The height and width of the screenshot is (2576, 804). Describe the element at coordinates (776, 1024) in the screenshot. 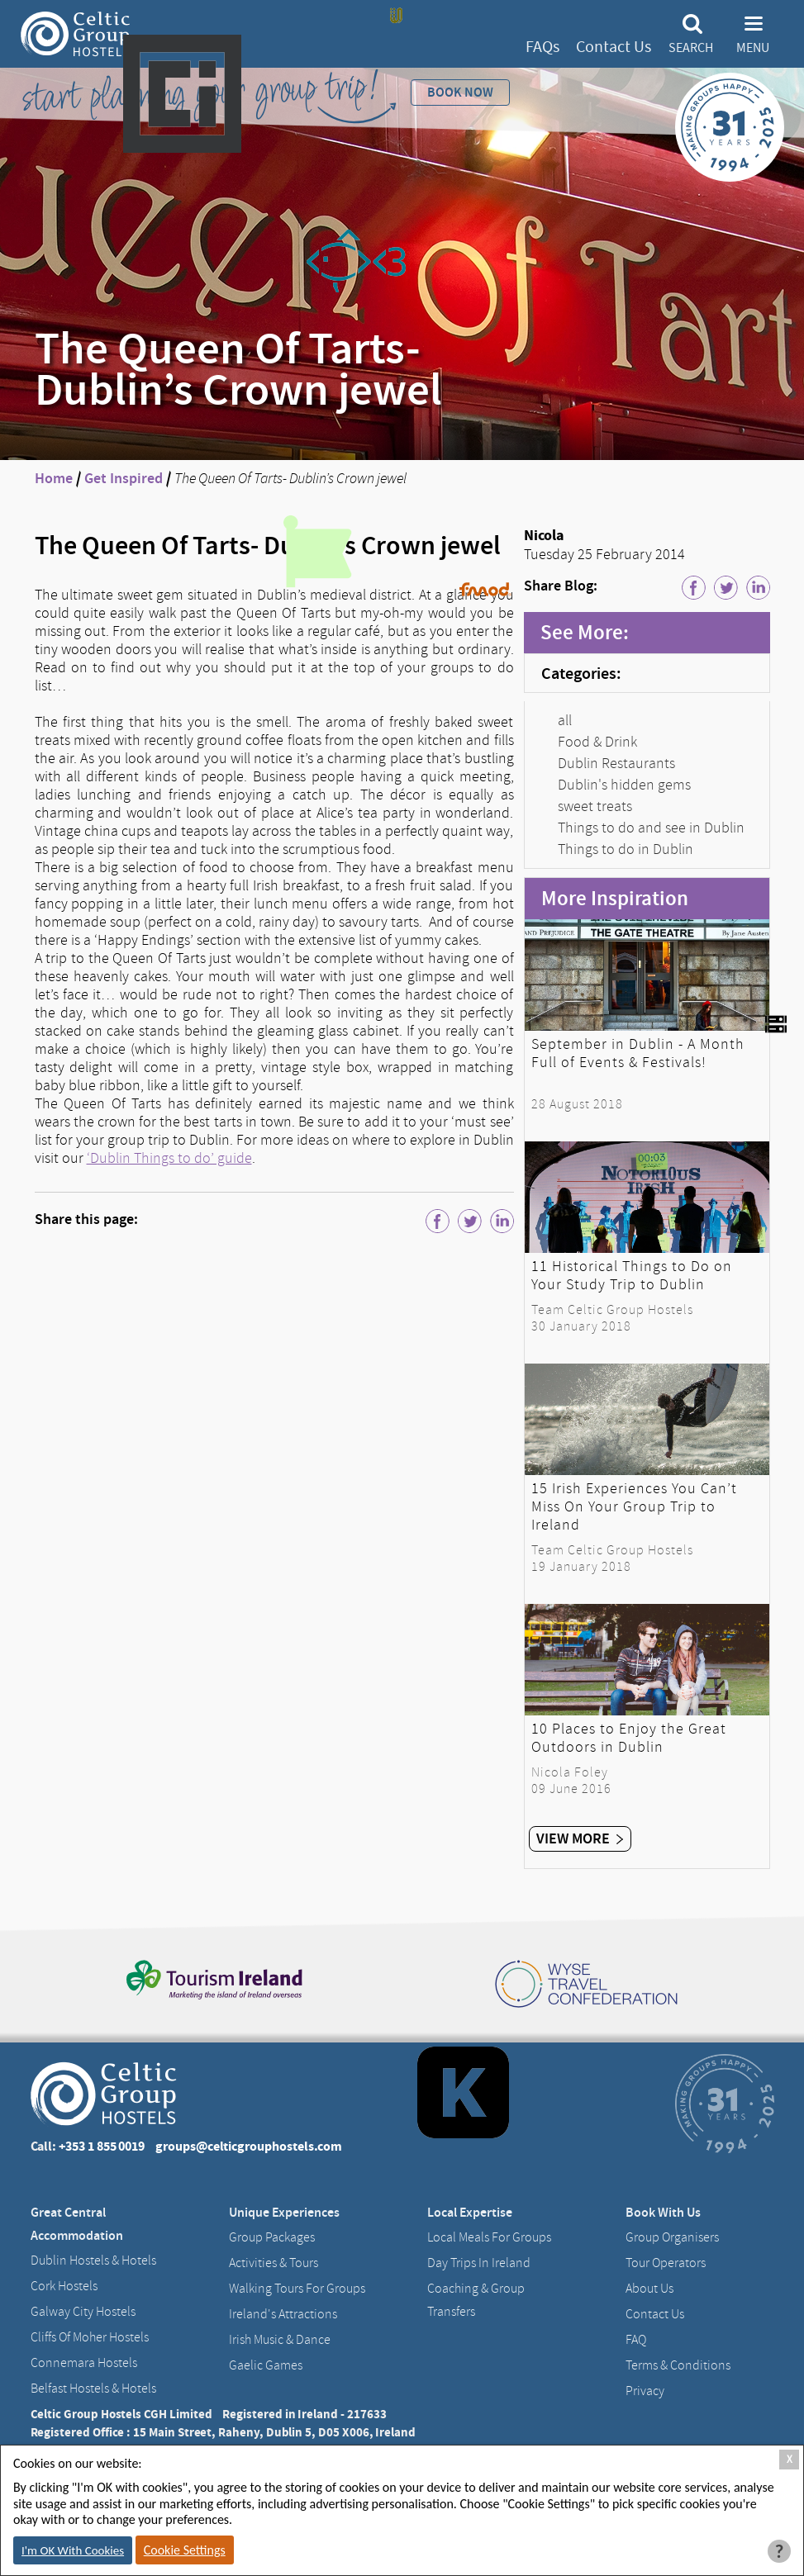

I see `google cloud storage service logo` at that location.